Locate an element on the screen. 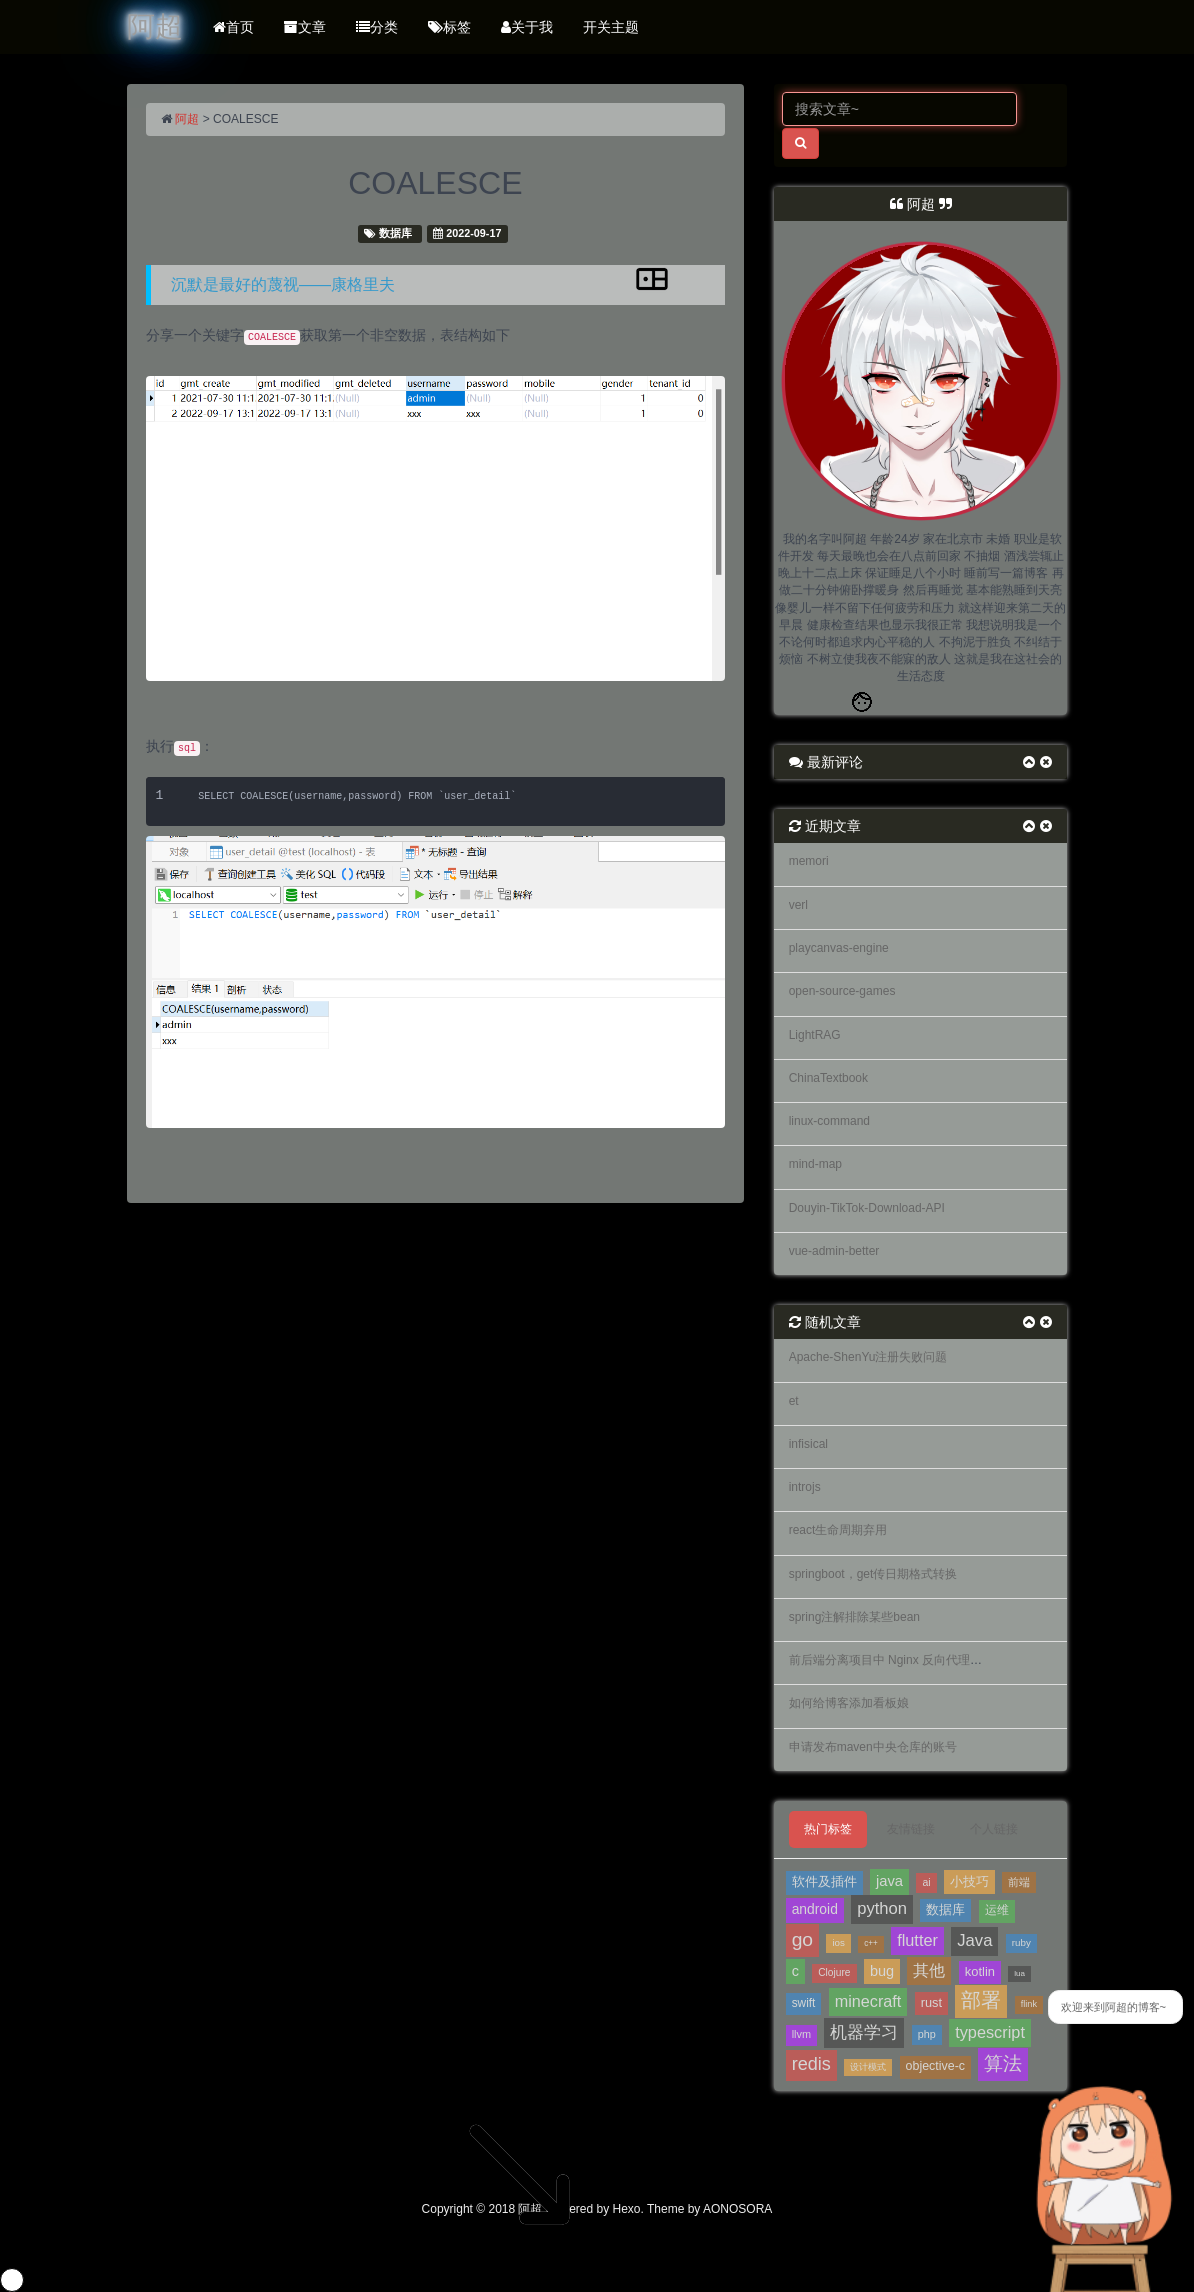 Image resolution: width=1194 pixels, height=2292 pixels. view nearby bento or lunch spots is located at coordinates (652, 279).